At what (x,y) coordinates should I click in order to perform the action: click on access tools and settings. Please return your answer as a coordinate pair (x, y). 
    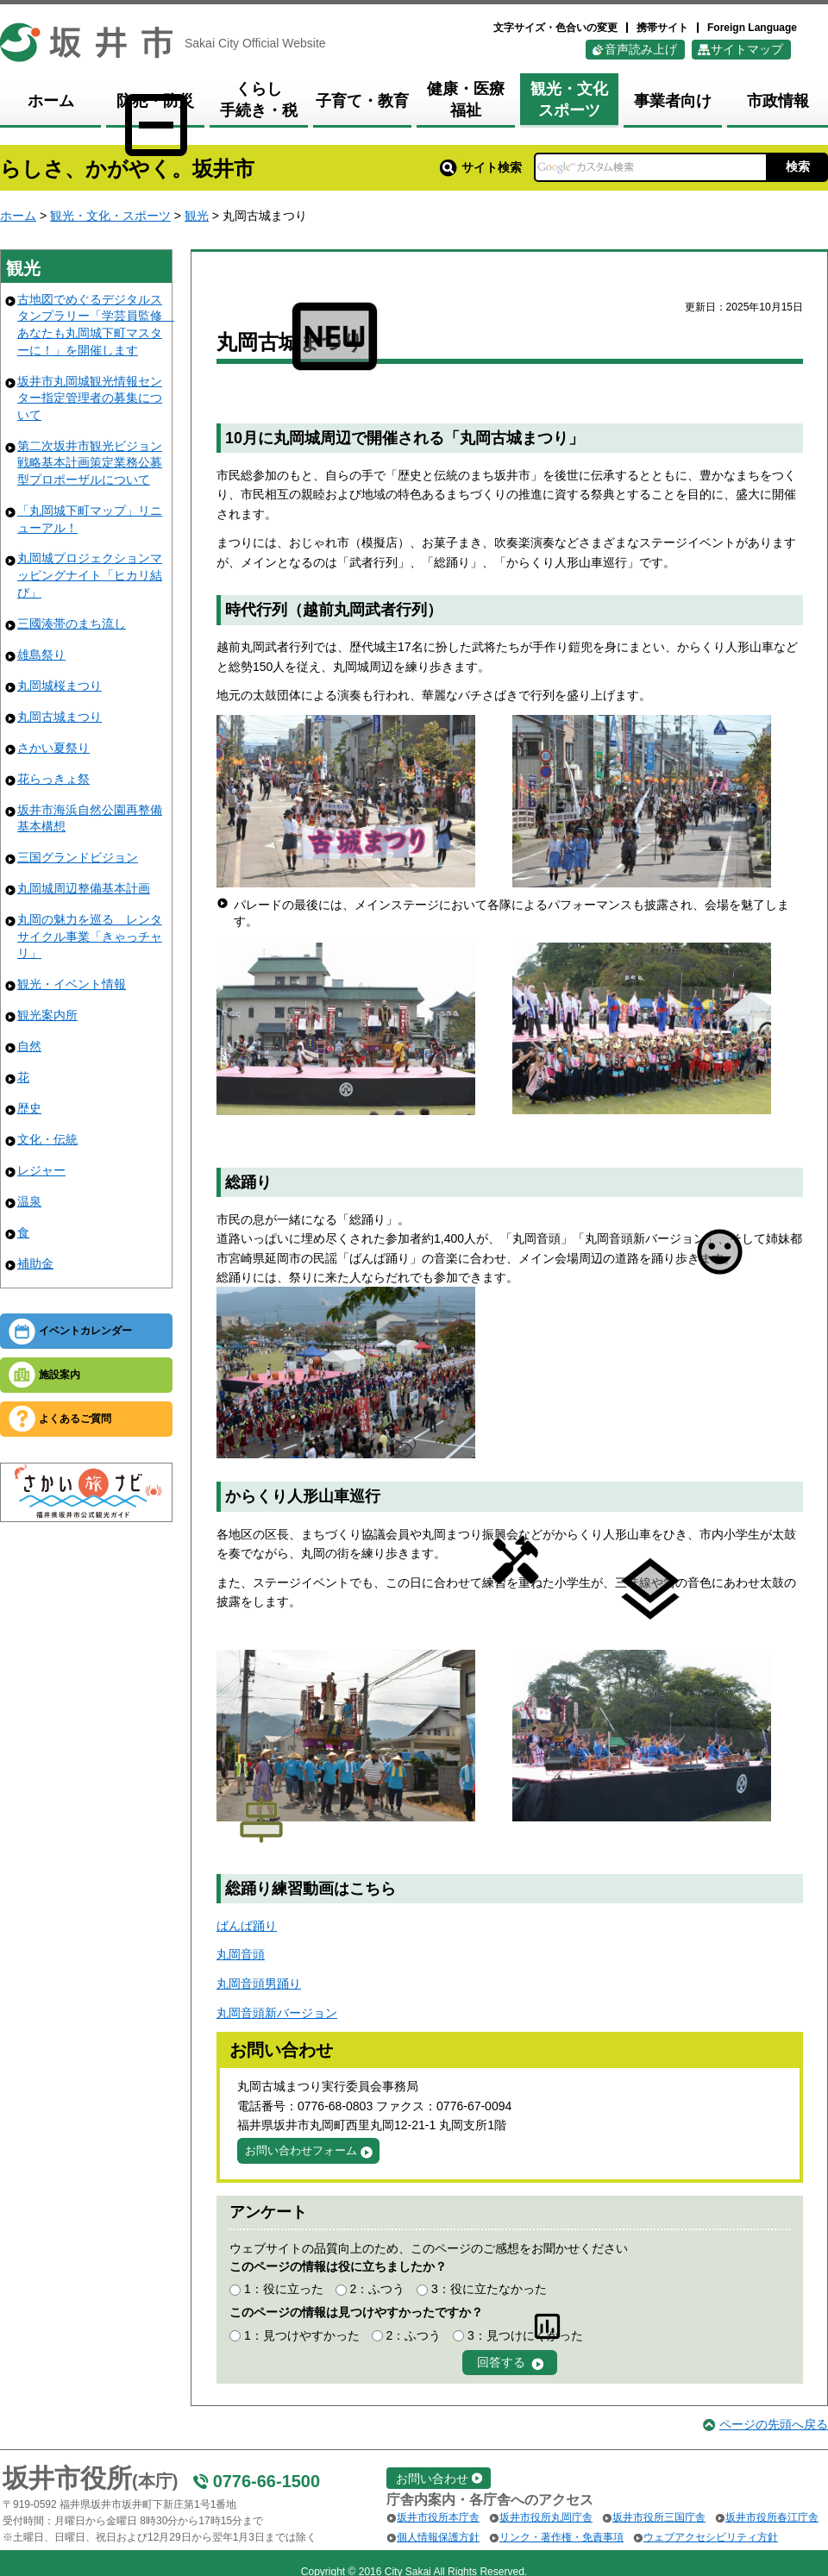
    Looking at the image, I should click on (515, 1560).